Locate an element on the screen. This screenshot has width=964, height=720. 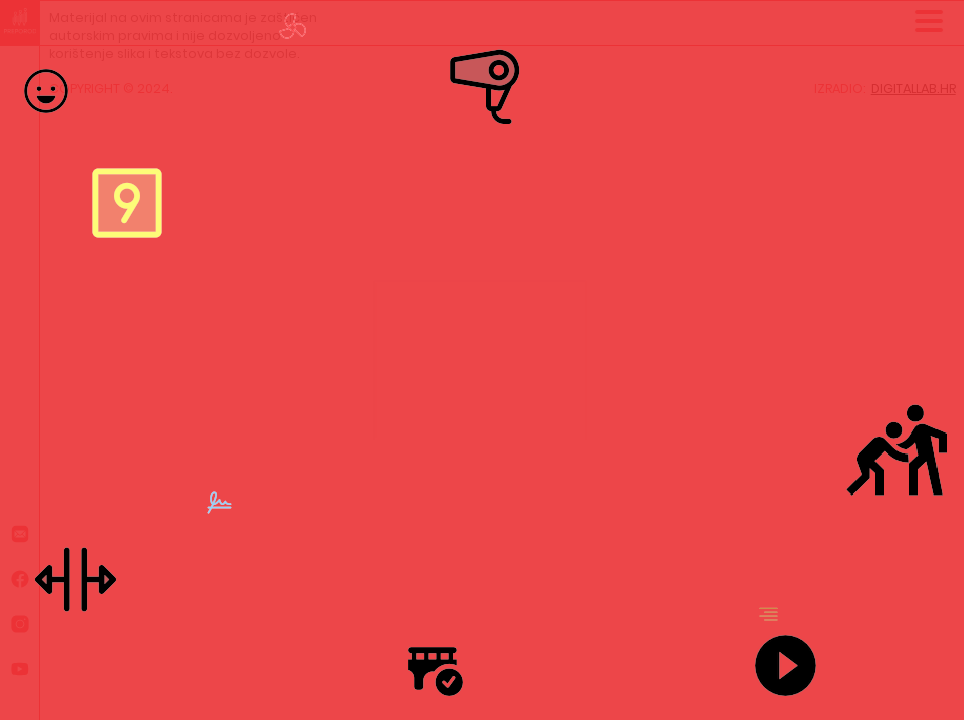
access kabaddi sports content or scores is located at coordinates (896, 453).